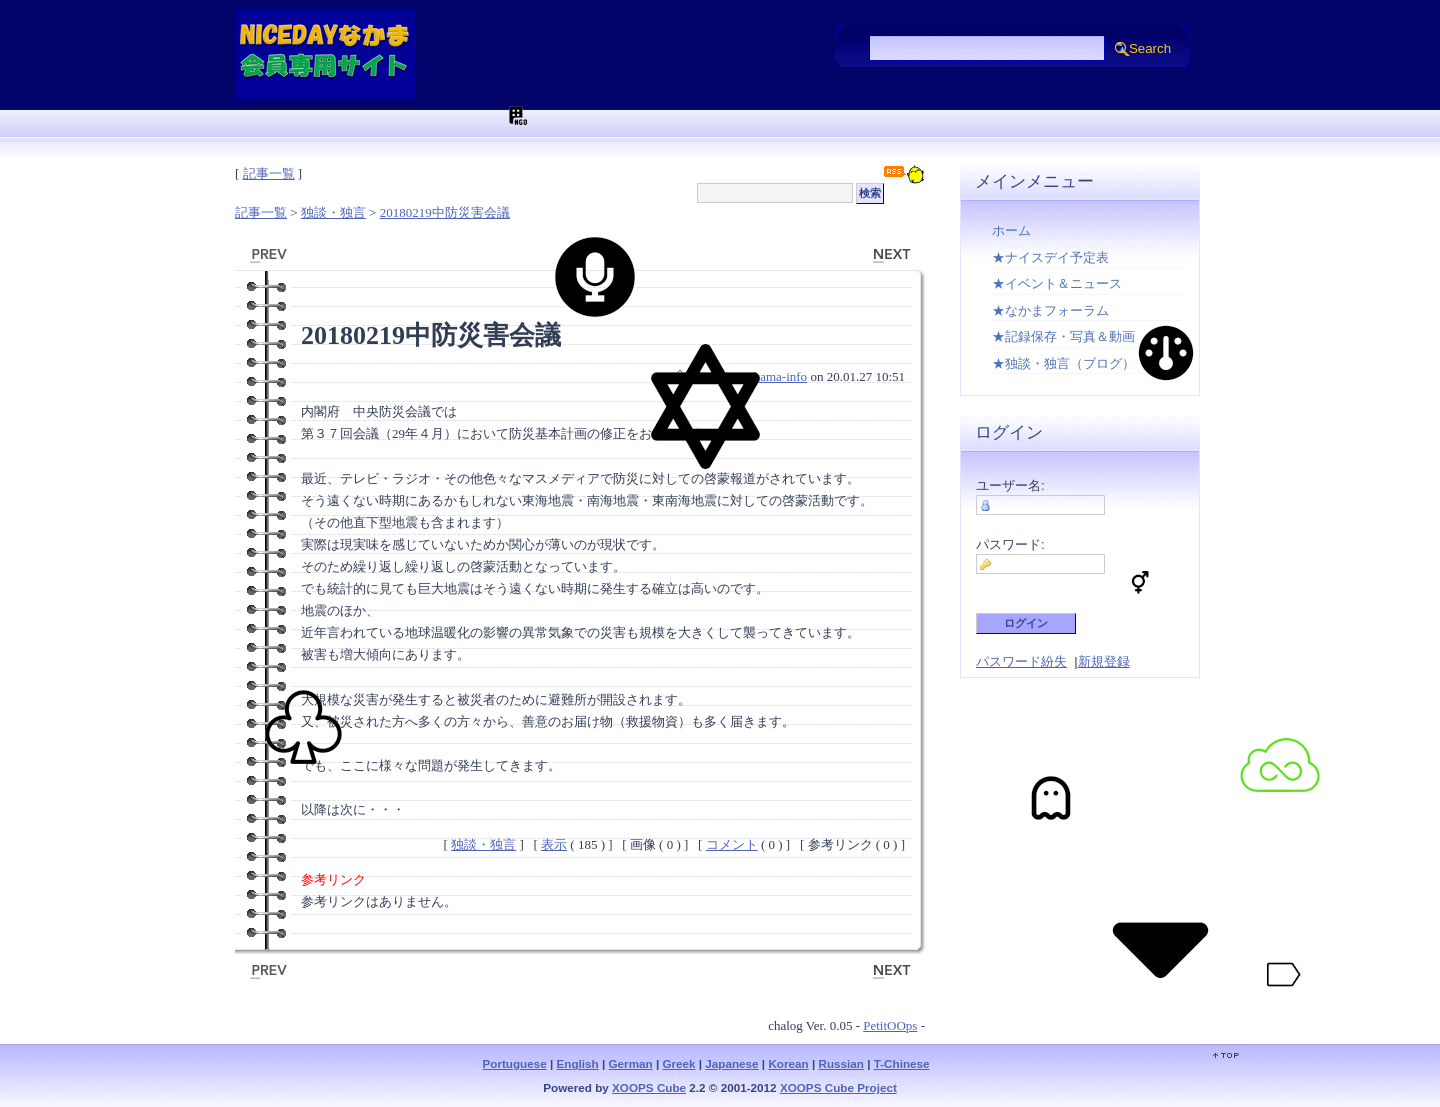  Describe the element at coordinates (1280, 765) in the screenshot. I see `open jsfiddle code editor` at that location.